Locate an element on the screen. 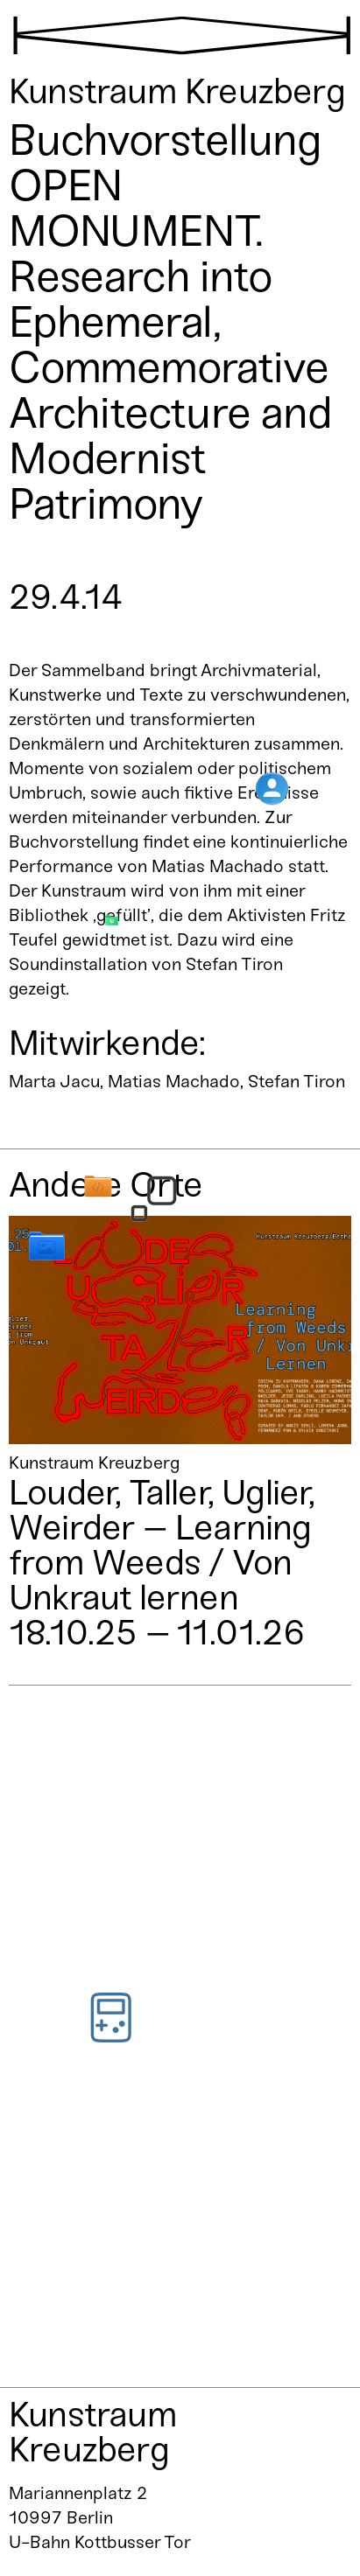 The width and height of the screenshot is (360, 2576). access connected or mounted external drives is located at coordinates (153, 1198).